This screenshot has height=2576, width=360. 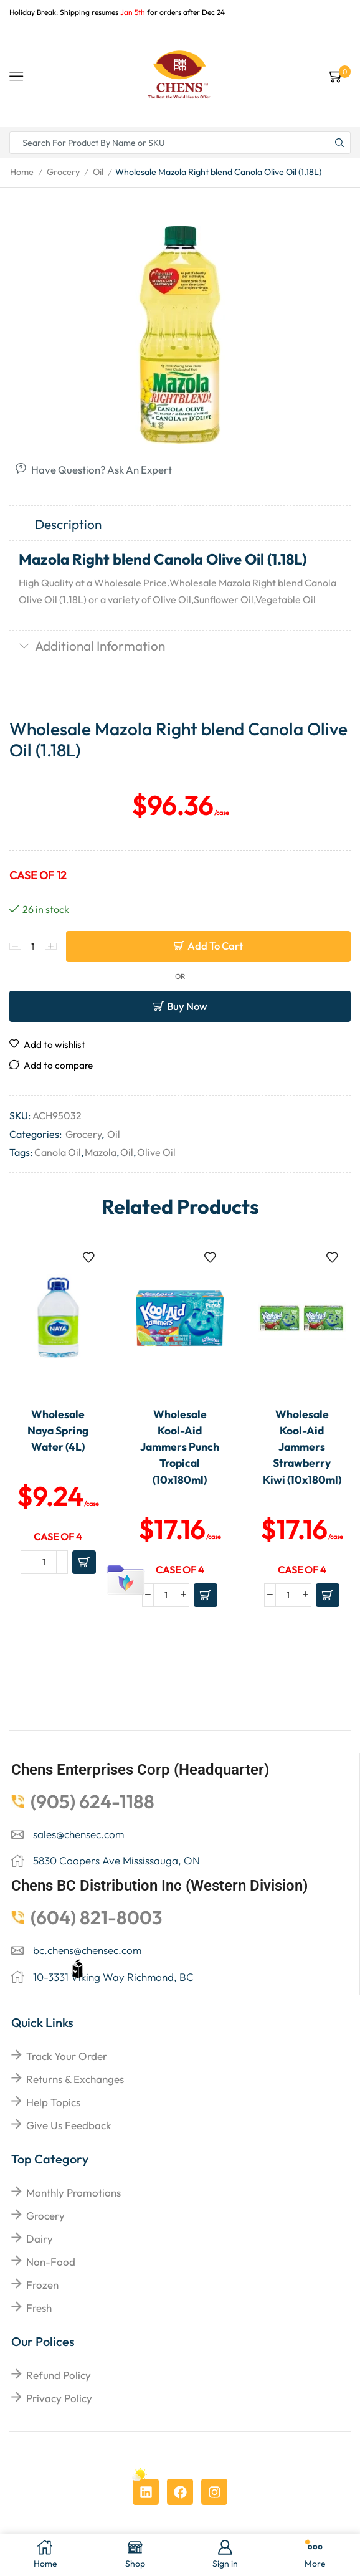 What do you see at coordinates (126, 1581) in the screenshot?
I see `open mindnode documents folder` at bounding box center [126, 1581].